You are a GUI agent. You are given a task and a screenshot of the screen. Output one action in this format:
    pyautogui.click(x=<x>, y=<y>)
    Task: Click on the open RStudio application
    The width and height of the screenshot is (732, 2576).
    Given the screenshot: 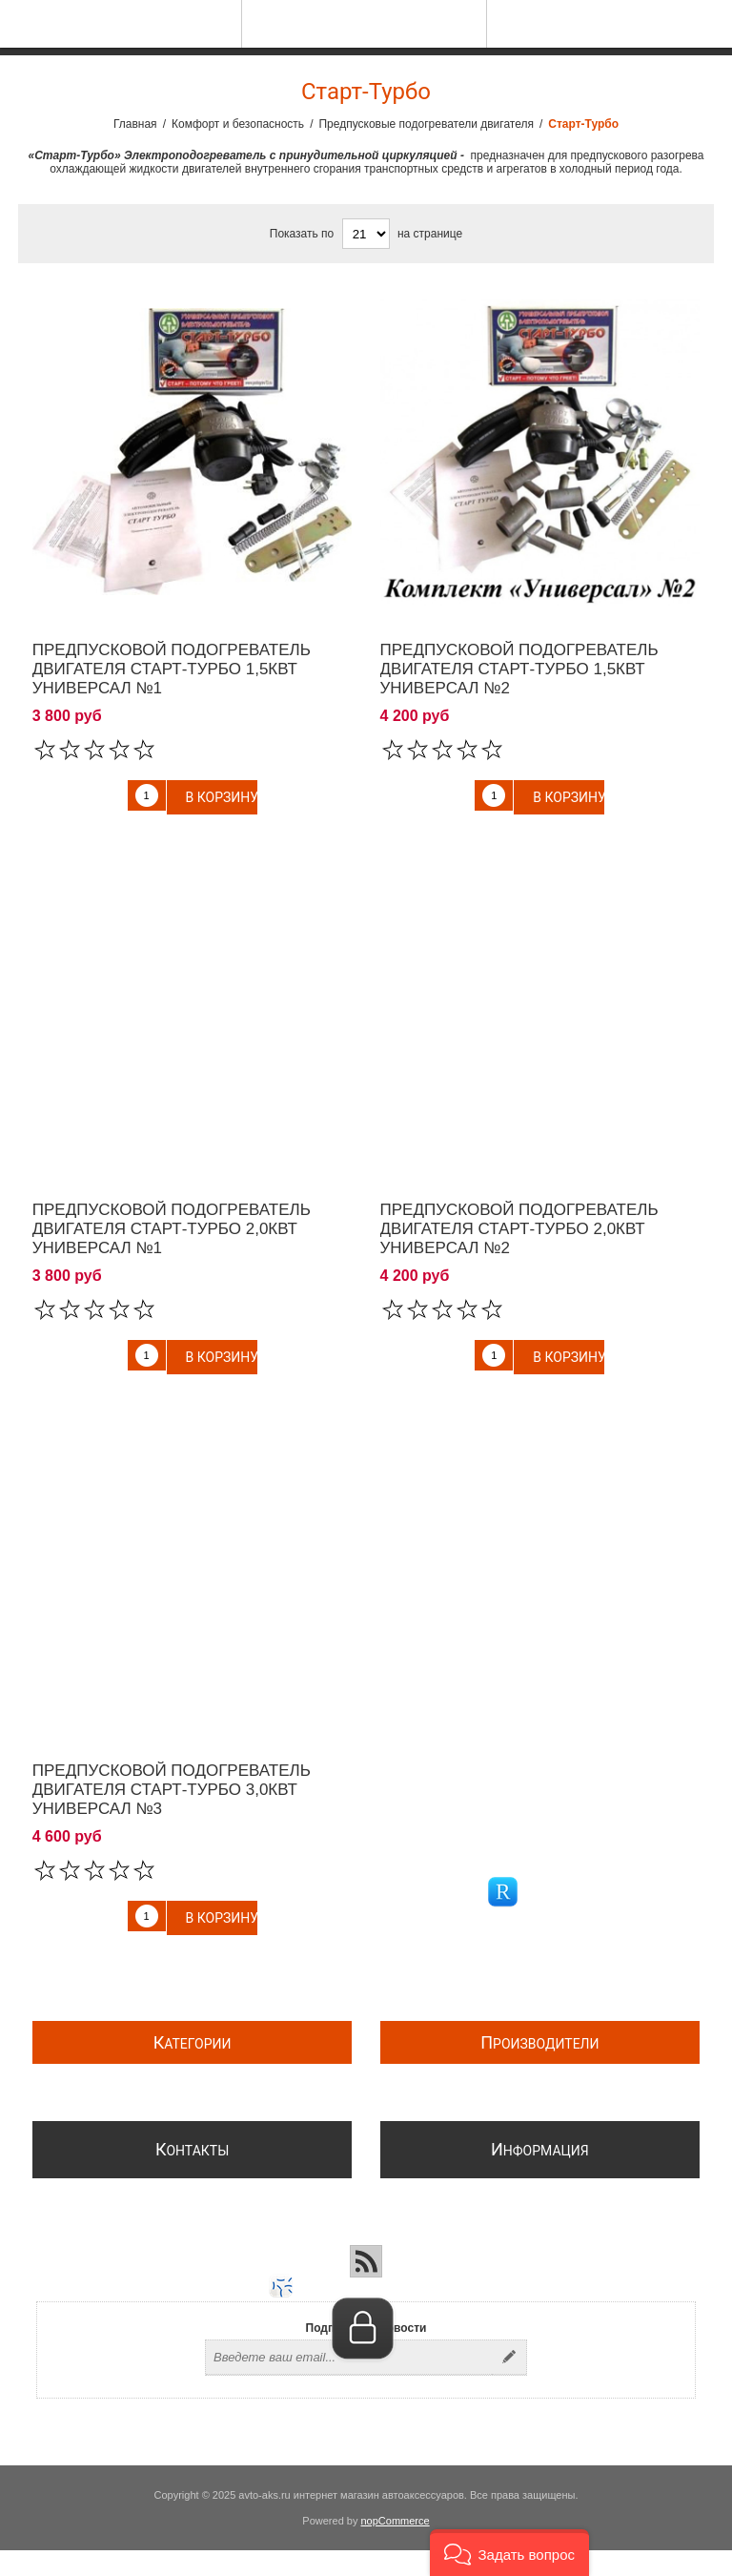 What is the action you would take?
    pyautogui.click(x=502, y=1891)
    